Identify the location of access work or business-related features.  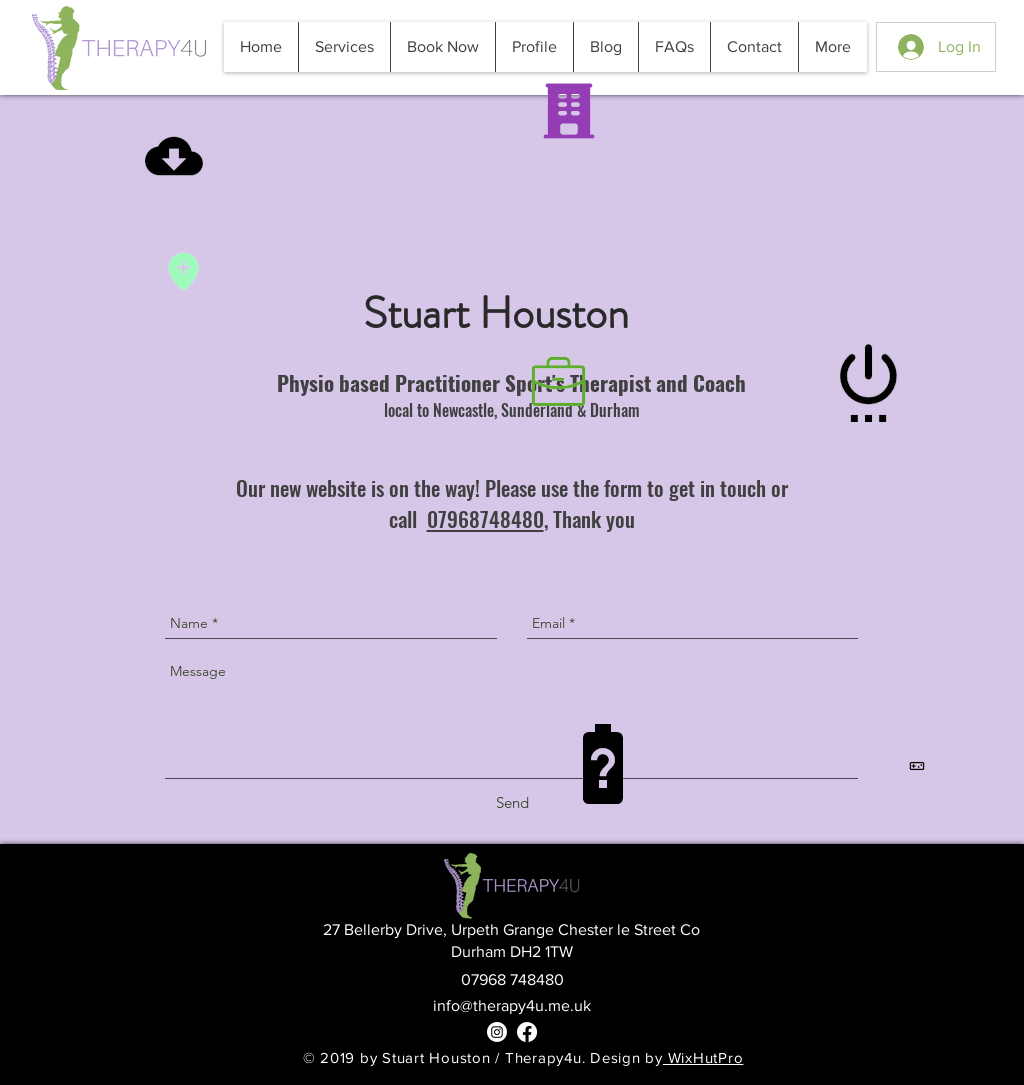
(558, 383).